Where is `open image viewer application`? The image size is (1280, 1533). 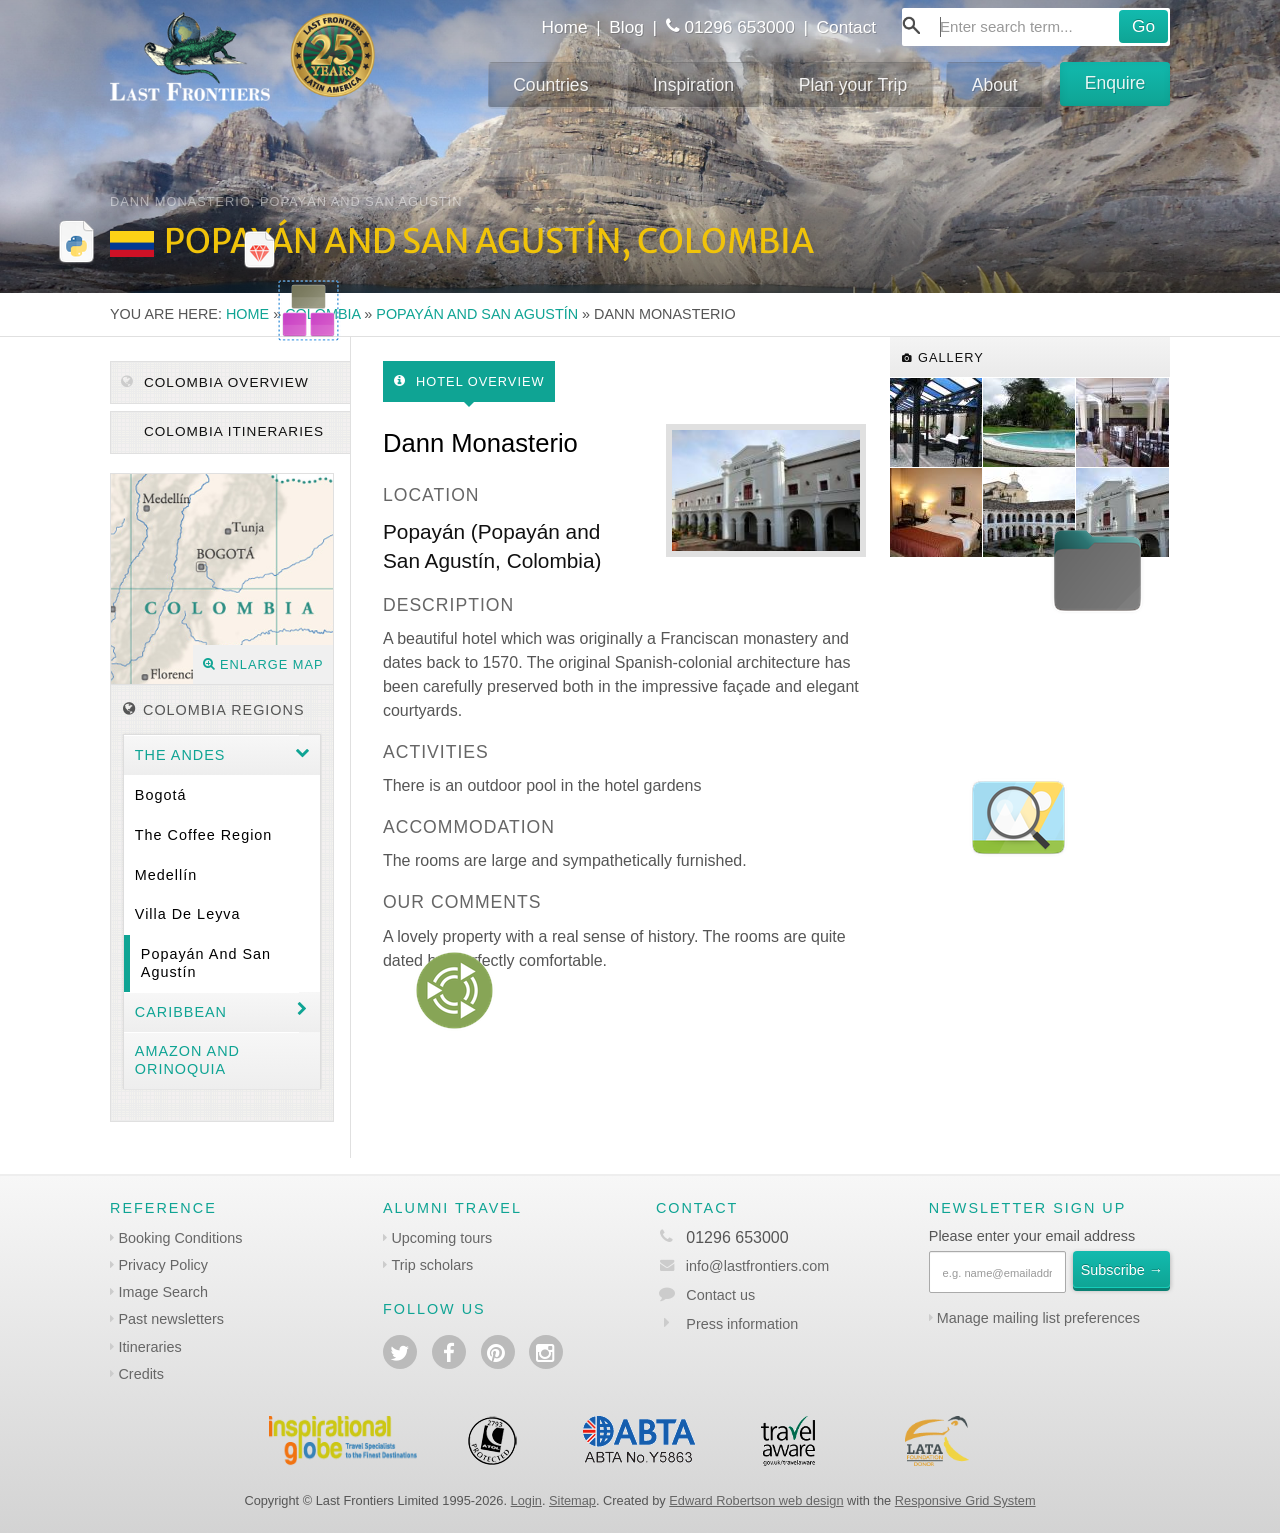
open image viewer application is located at coordinates (1018, 817).